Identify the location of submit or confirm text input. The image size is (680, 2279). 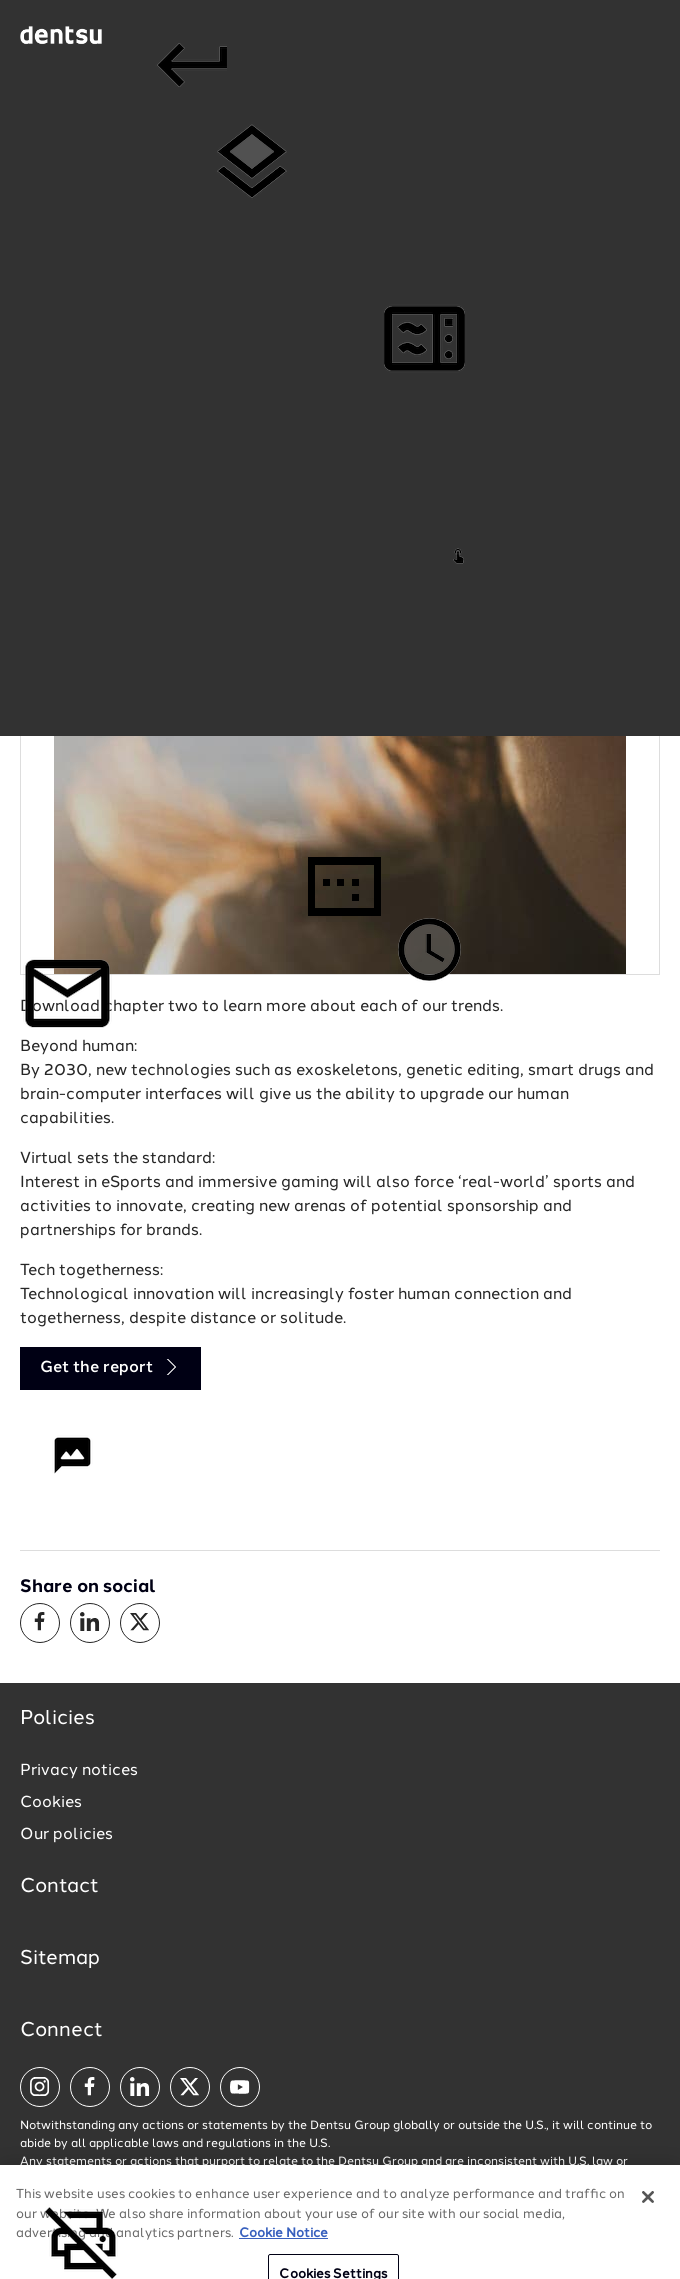
(194, 65).